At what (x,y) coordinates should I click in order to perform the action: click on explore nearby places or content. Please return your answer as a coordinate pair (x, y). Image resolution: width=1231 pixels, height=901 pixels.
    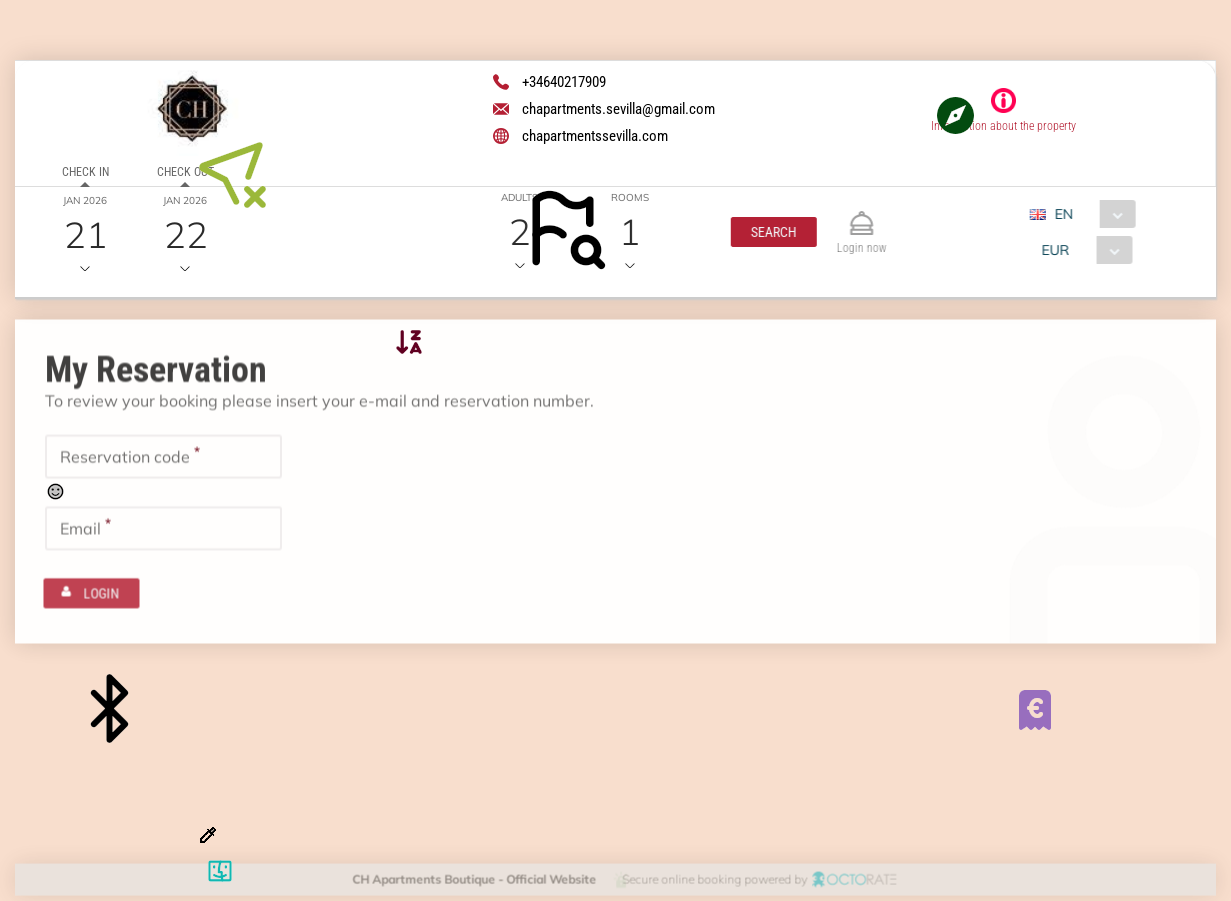
    Looking at the image, I should click on (955, 115).